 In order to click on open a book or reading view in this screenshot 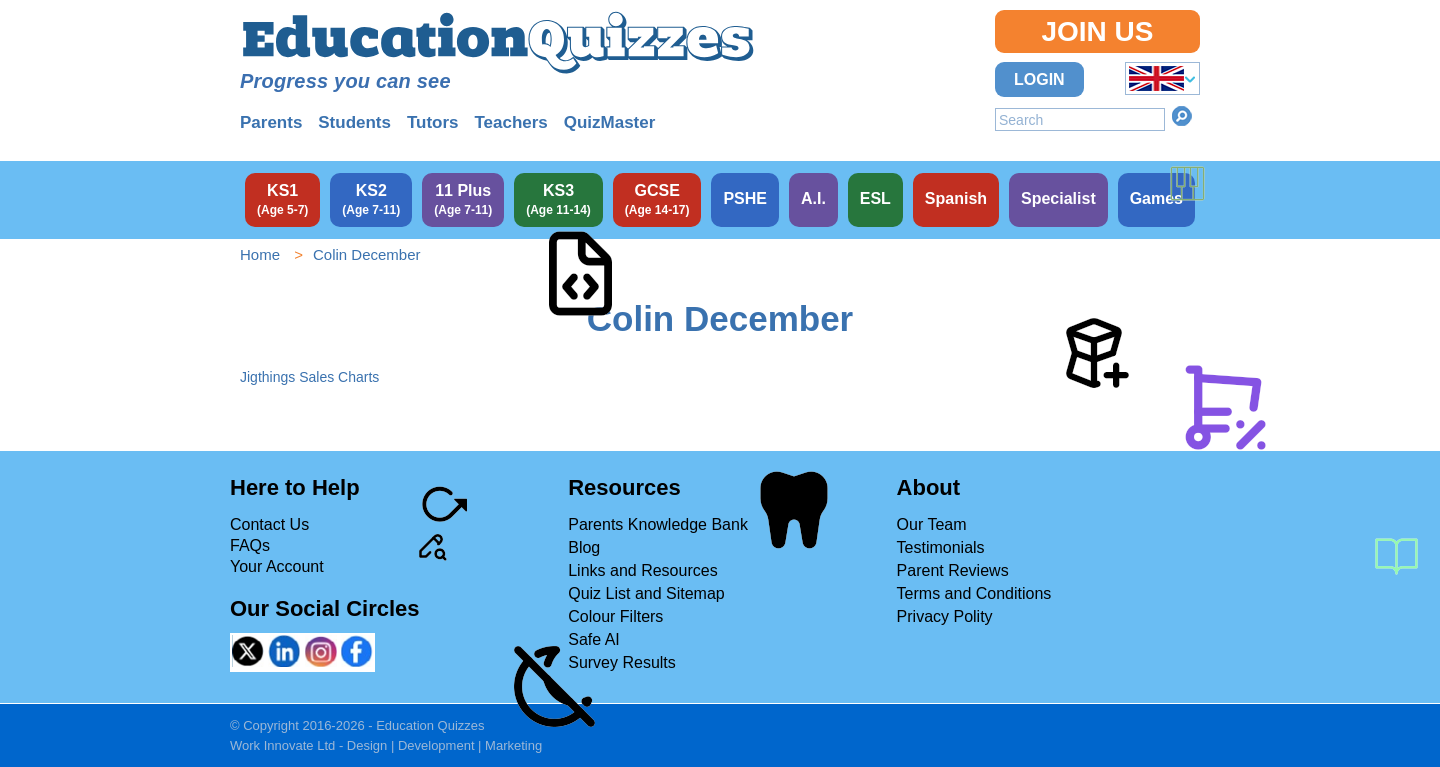, I will do `click(1396, 553)`.